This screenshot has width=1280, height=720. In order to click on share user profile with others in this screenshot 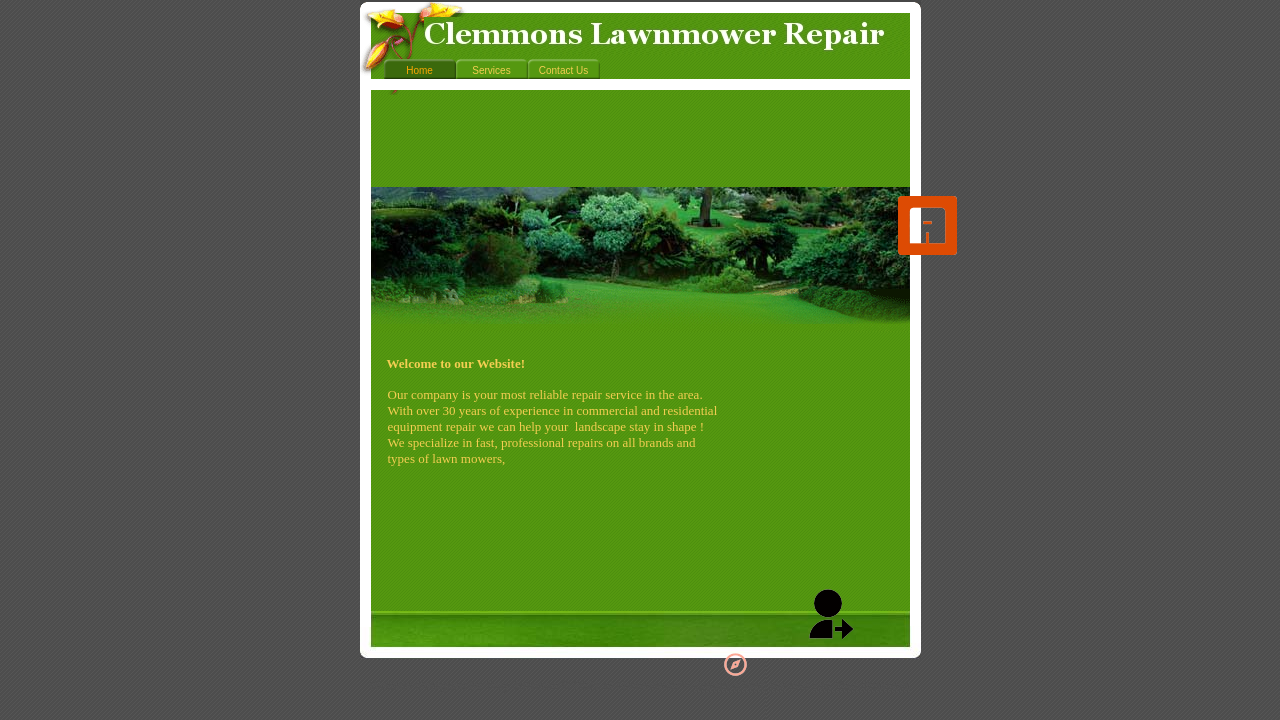, I will do `click(828, 615)`.